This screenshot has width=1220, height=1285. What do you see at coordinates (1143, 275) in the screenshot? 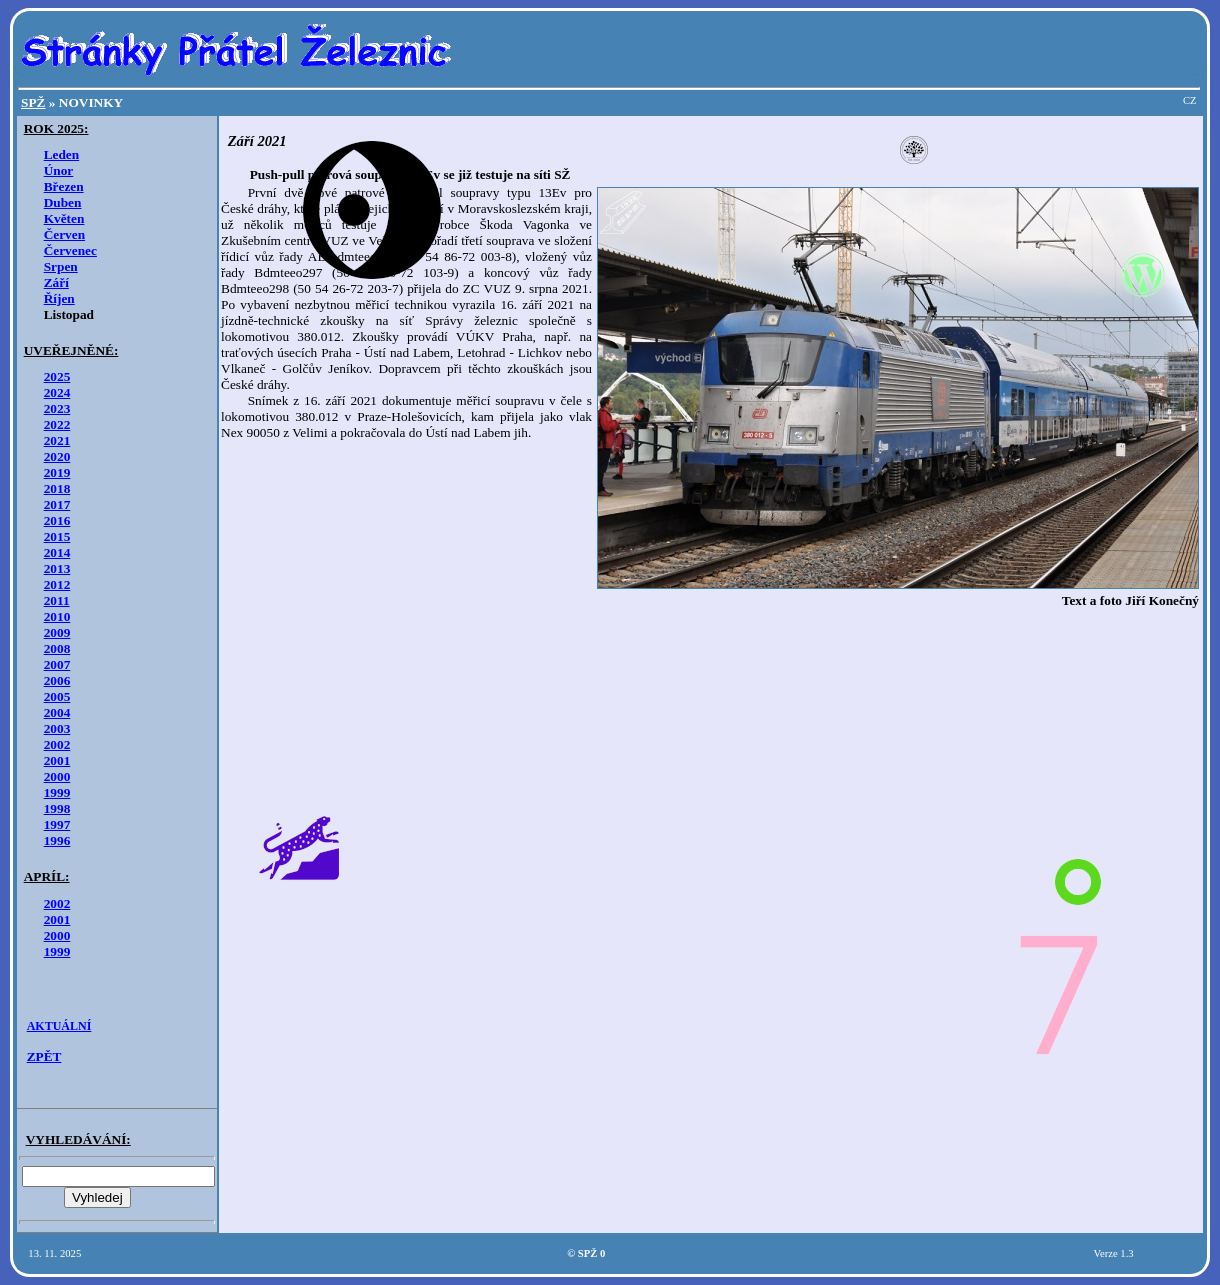
I see `wordpress logo` at bounding box center [1143, 275].